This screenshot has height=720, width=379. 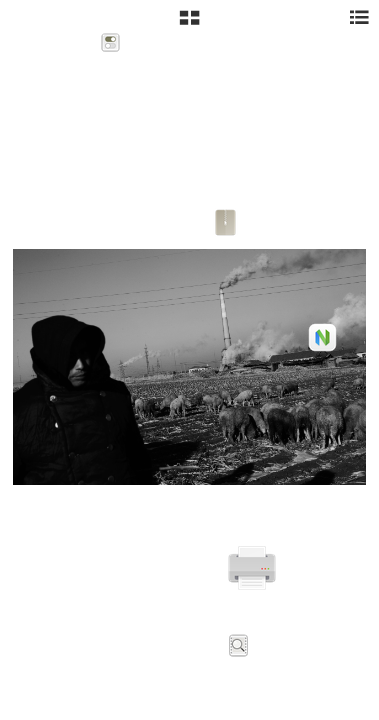 I want to click on open the archive manager application, so click(x=225, y=222).